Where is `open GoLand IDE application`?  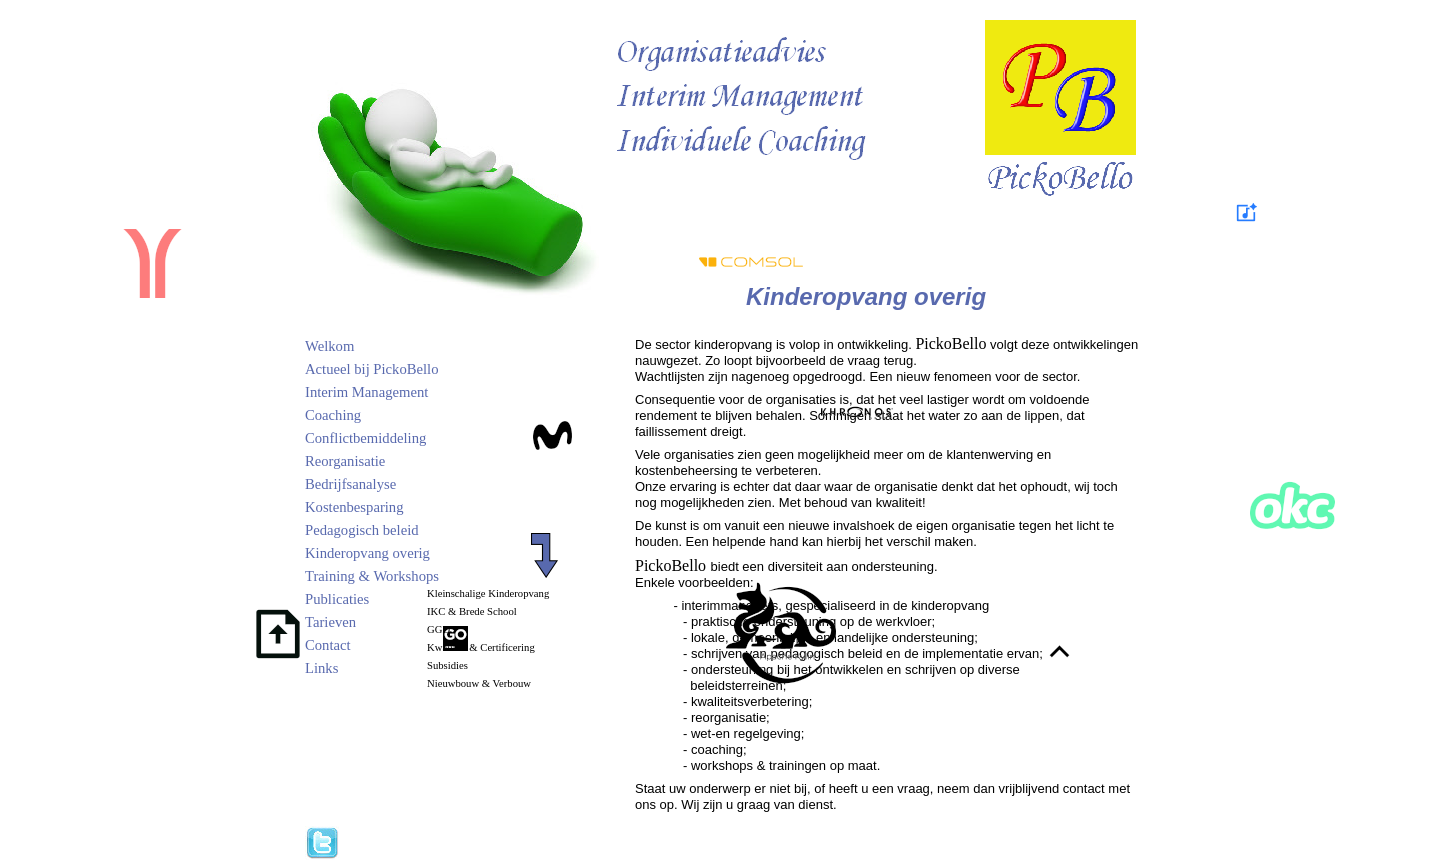 open GoLand IDE application is located at coordinates (455, 638).